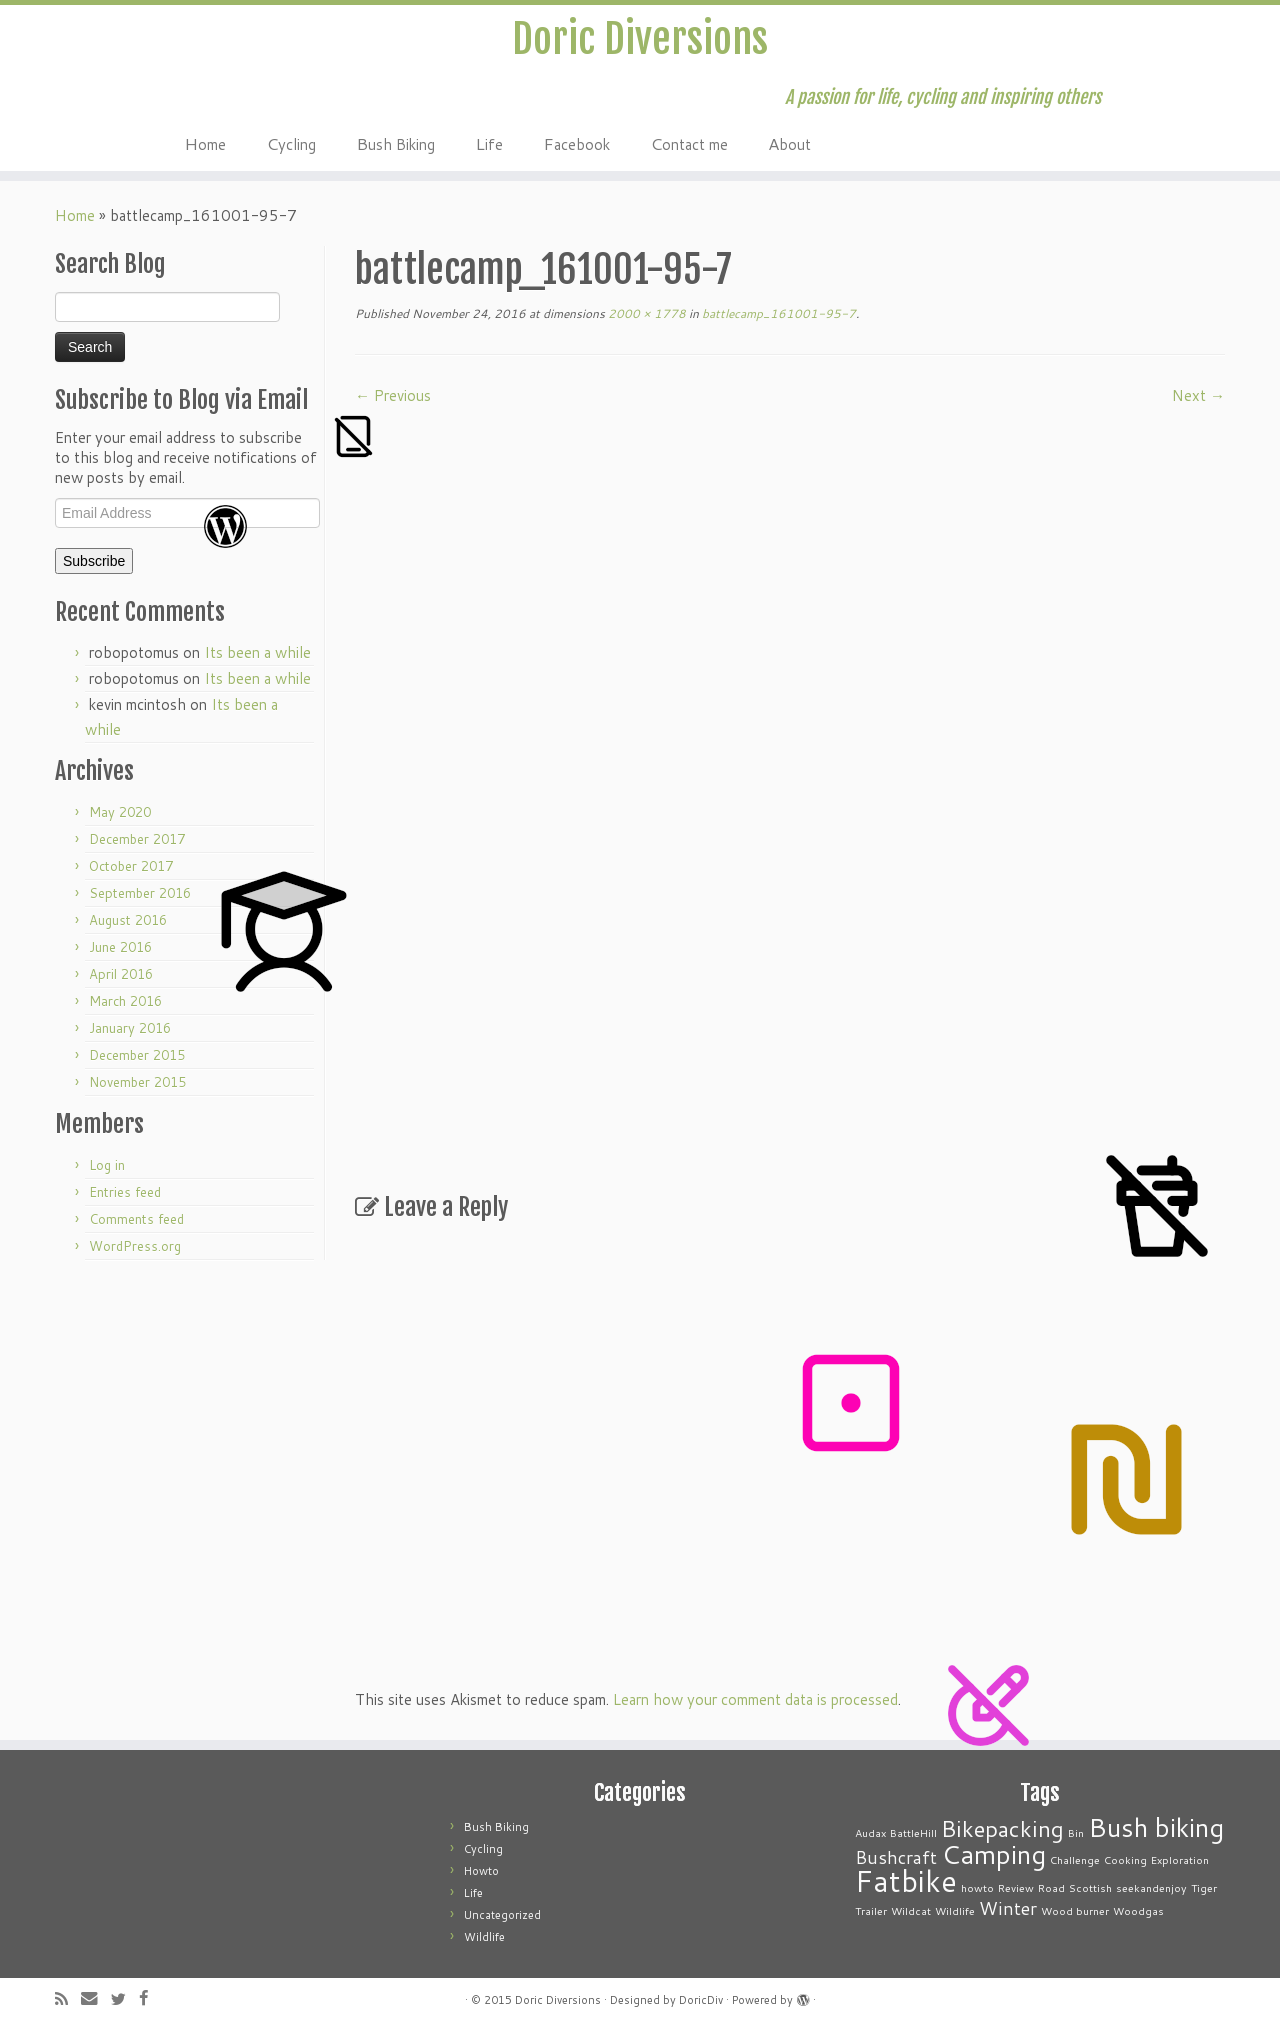 This screenshot has width=1280, height=2028. Describe the element at coordinates (284, 934) in the screenshot. I see `view student profile or account` at that location.